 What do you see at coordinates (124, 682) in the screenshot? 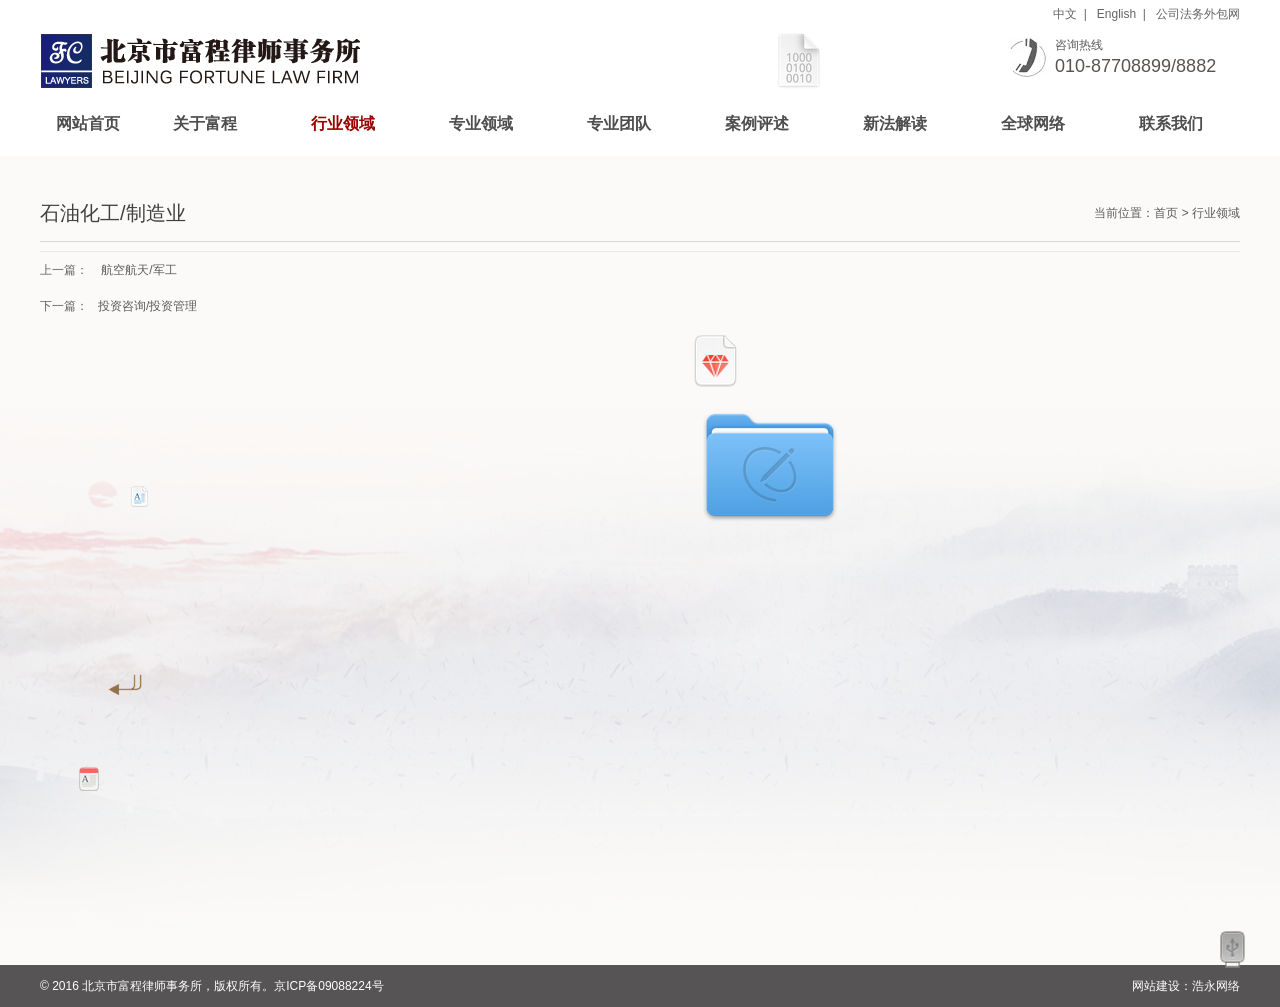
I see `reply to all recipients of an email` at bounding box center [124, 682].